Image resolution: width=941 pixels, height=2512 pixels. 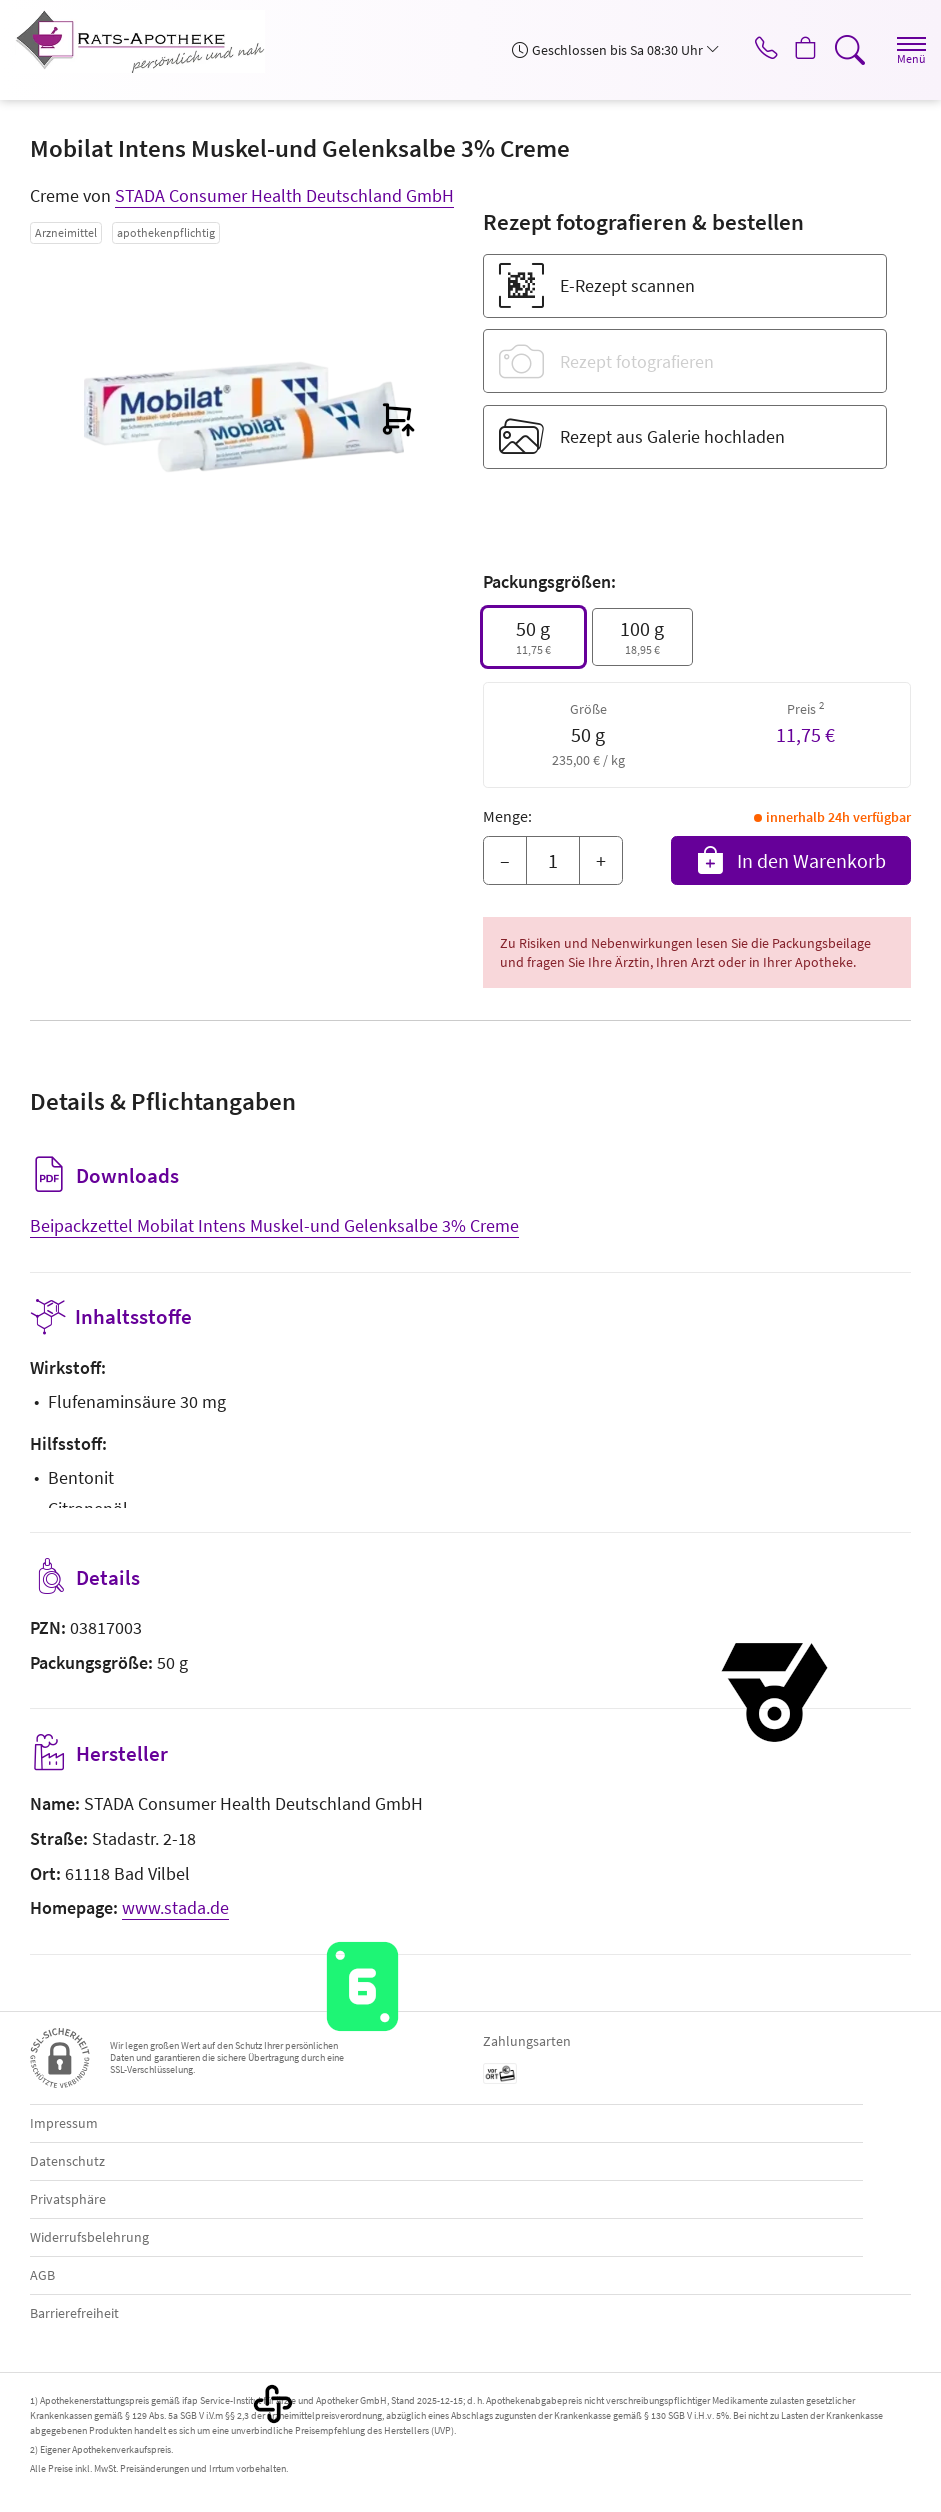 I want to click on view achievements or awards, so click(x=774, y=1692).